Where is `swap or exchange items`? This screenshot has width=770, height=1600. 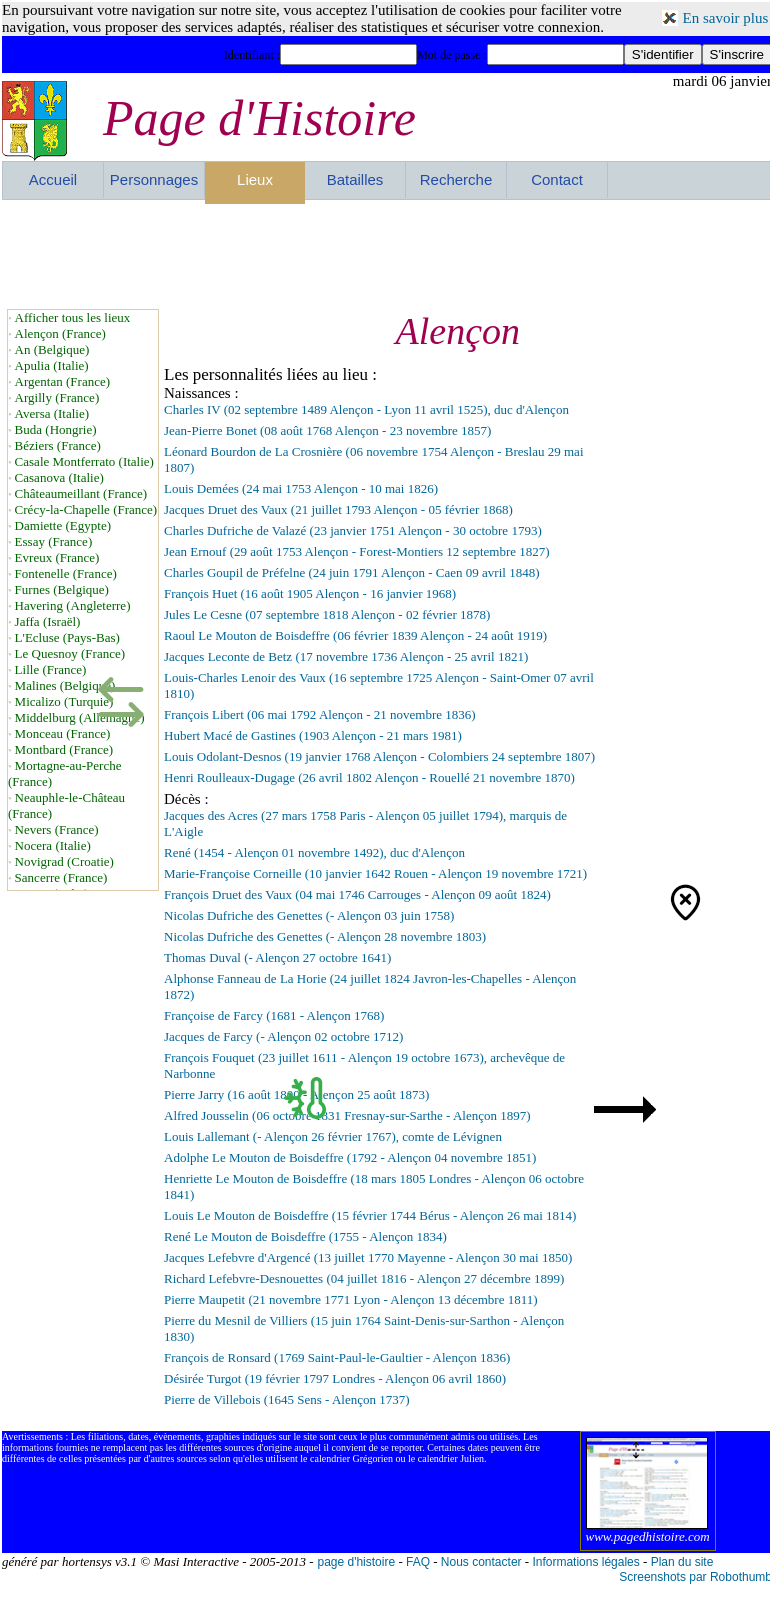
swap or exchange items is located at coordinates (121, 702).